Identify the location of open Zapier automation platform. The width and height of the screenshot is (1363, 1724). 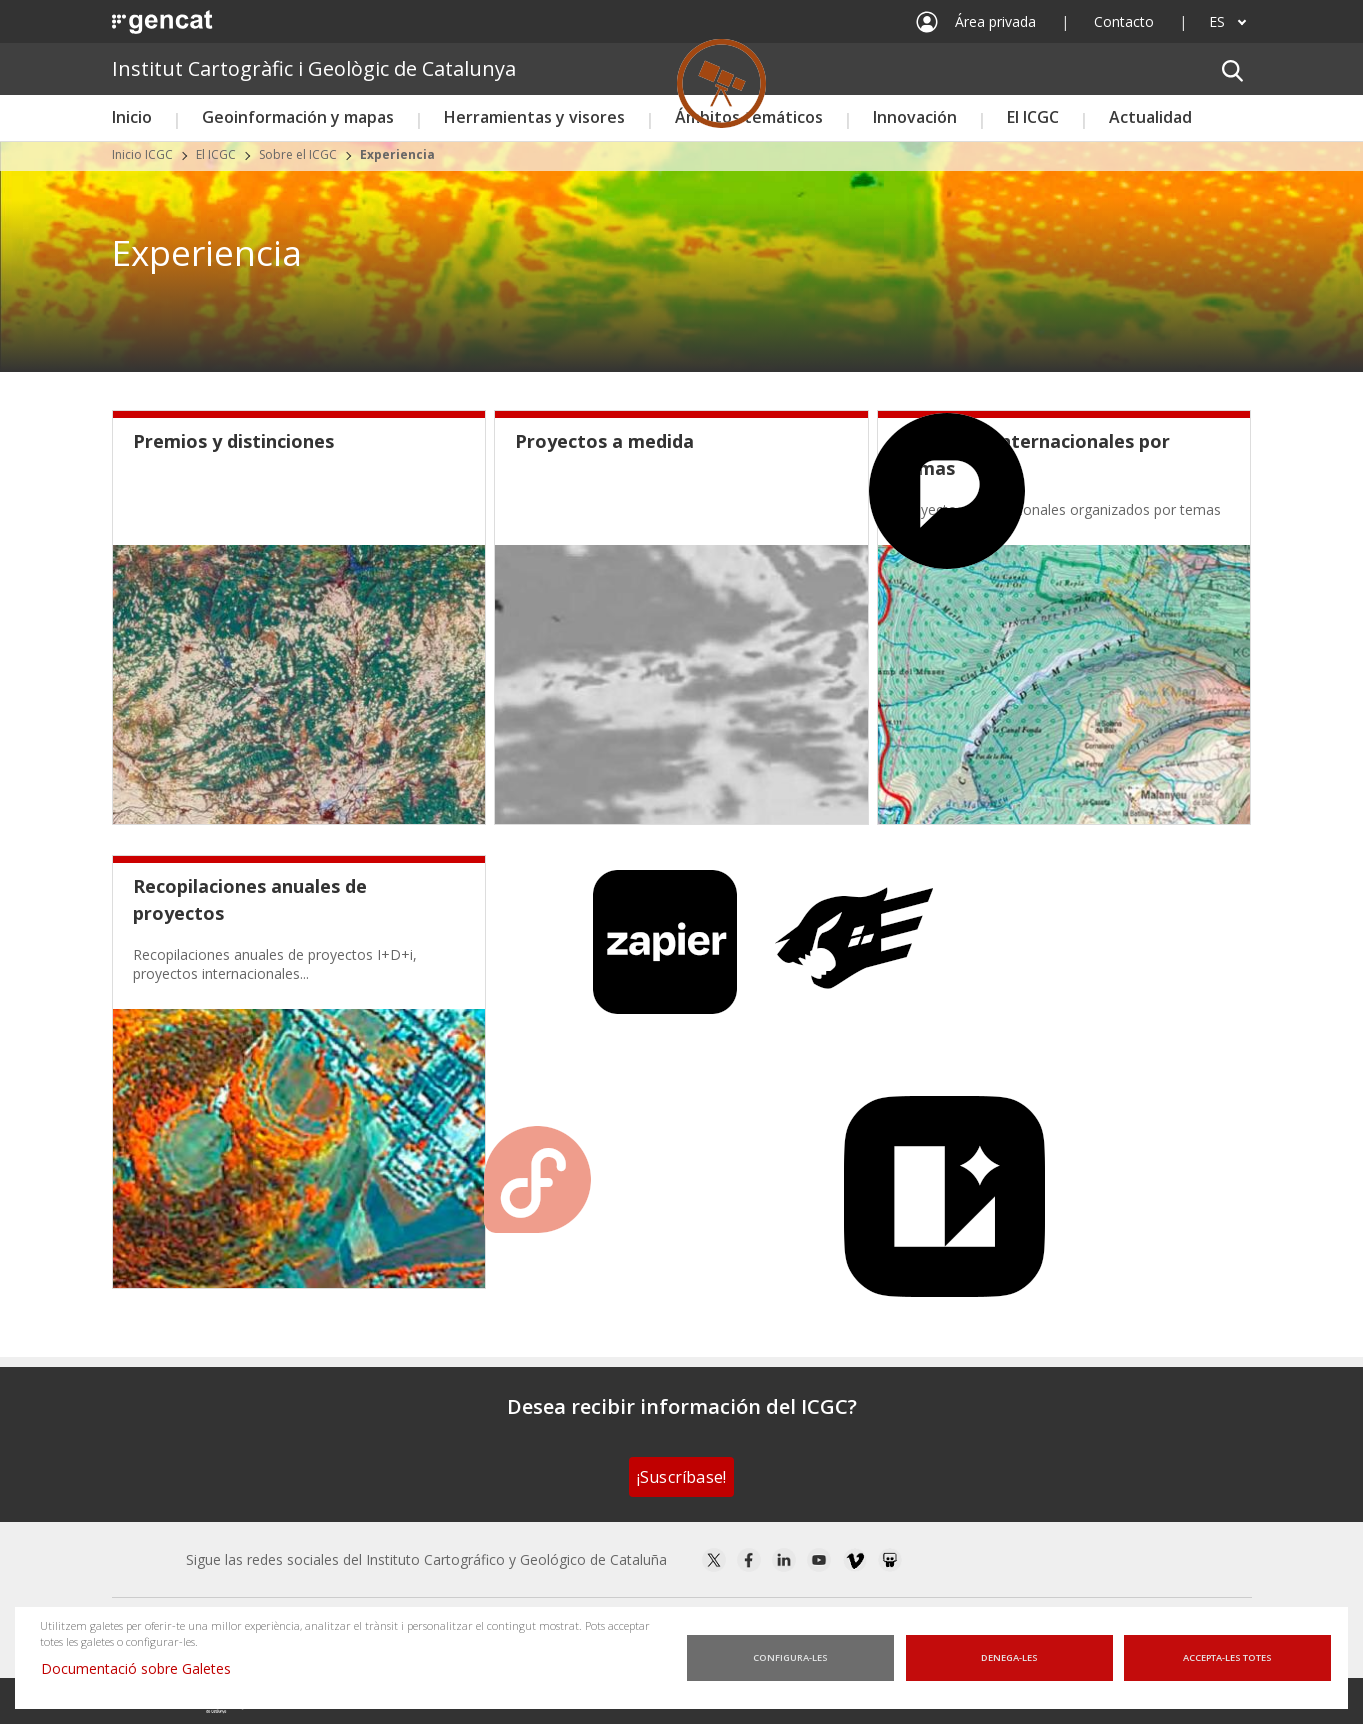
(665, 942).